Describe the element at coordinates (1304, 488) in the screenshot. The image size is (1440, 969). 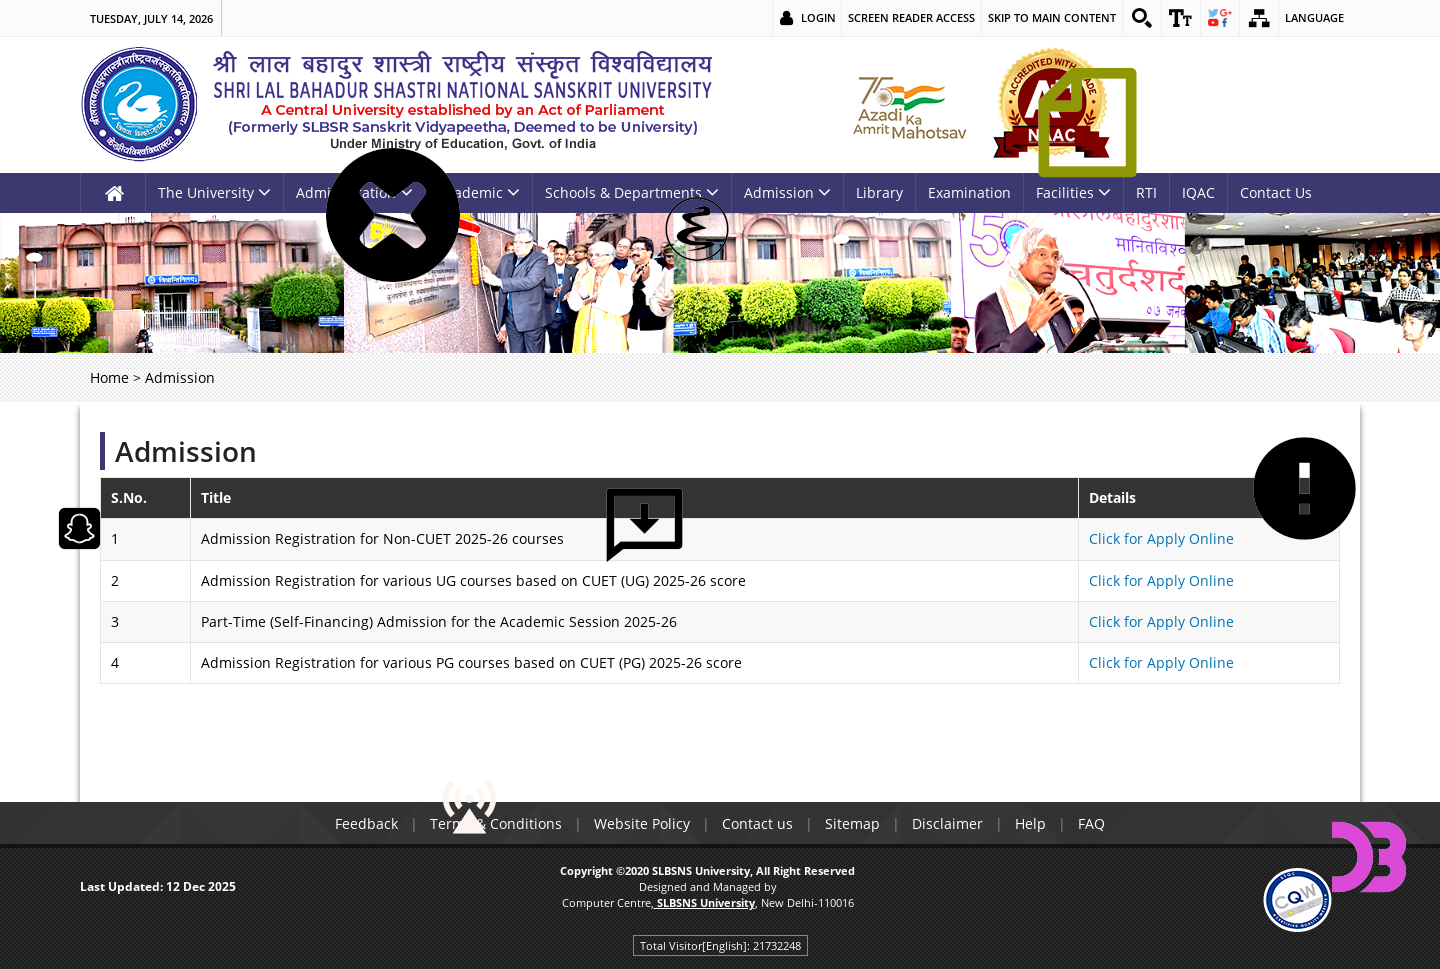
I see `indicates a warning or error state` at that location.